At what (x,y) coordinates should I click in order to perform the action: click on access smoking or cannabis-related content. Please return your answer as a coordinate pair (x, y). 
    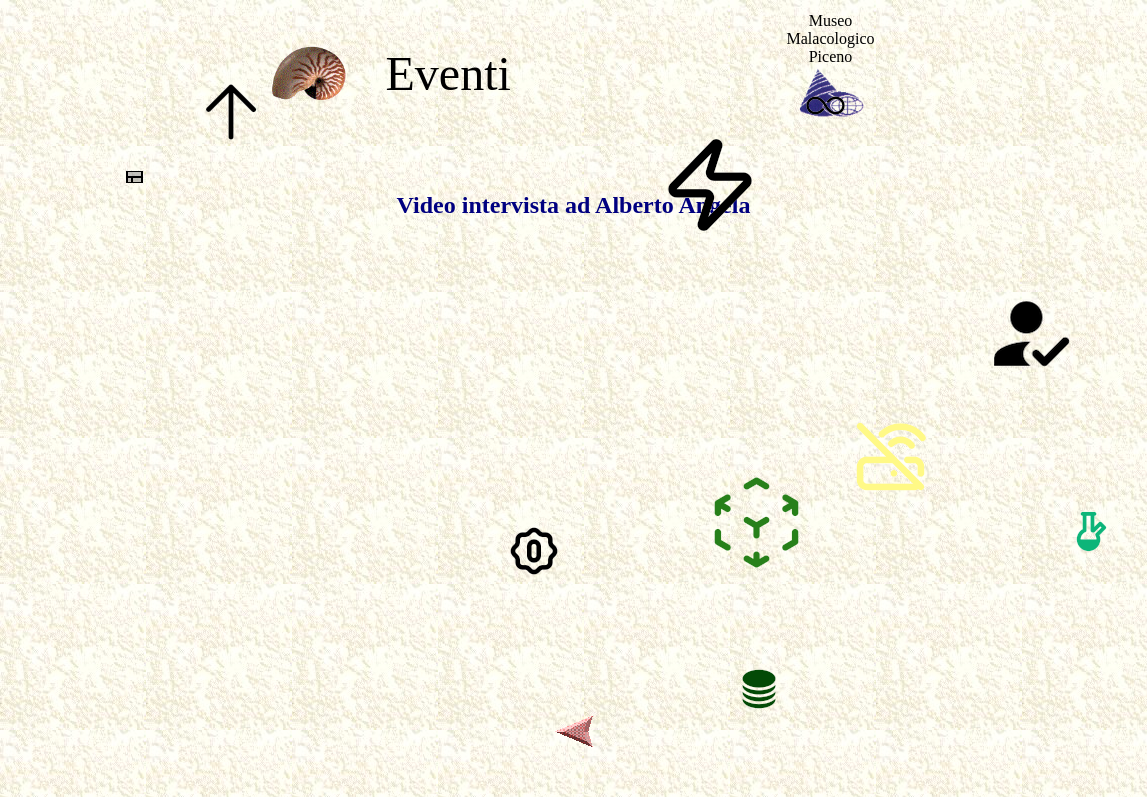
    Looking at the image, I should click on (1090, 531).